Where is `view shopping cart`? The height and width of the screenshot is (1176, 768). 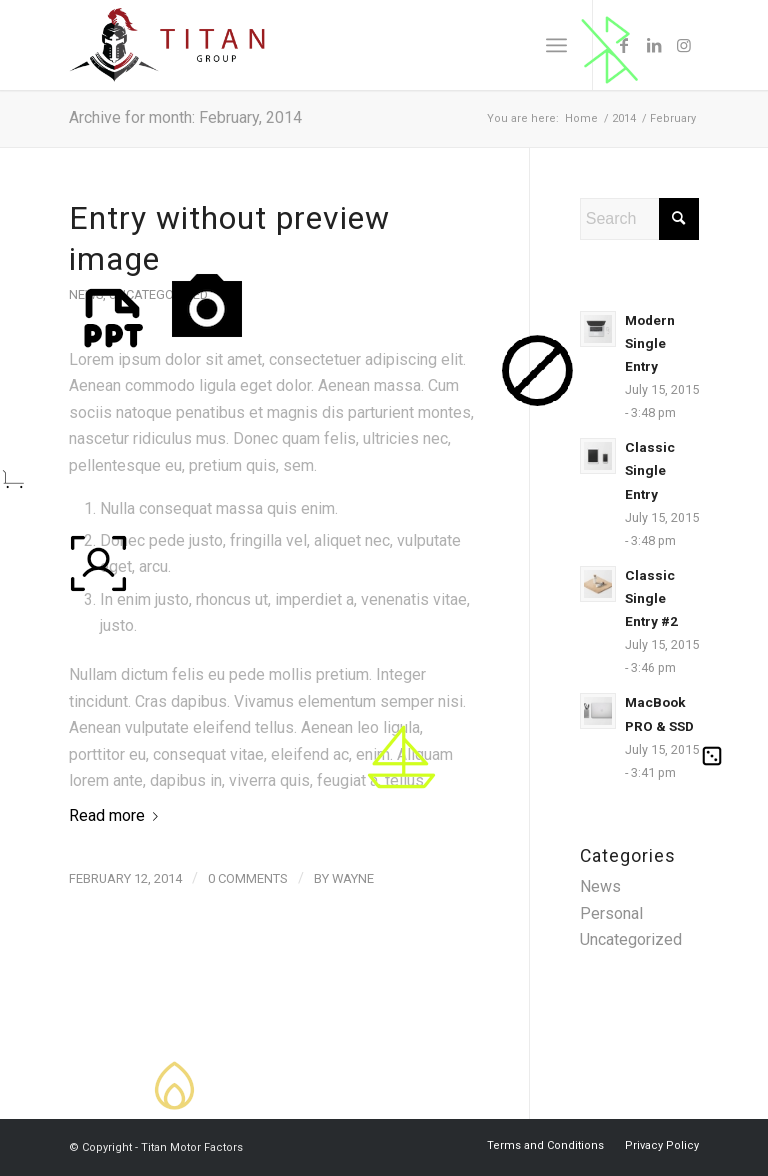
view shopping cart is located at coordinates (13, 478).